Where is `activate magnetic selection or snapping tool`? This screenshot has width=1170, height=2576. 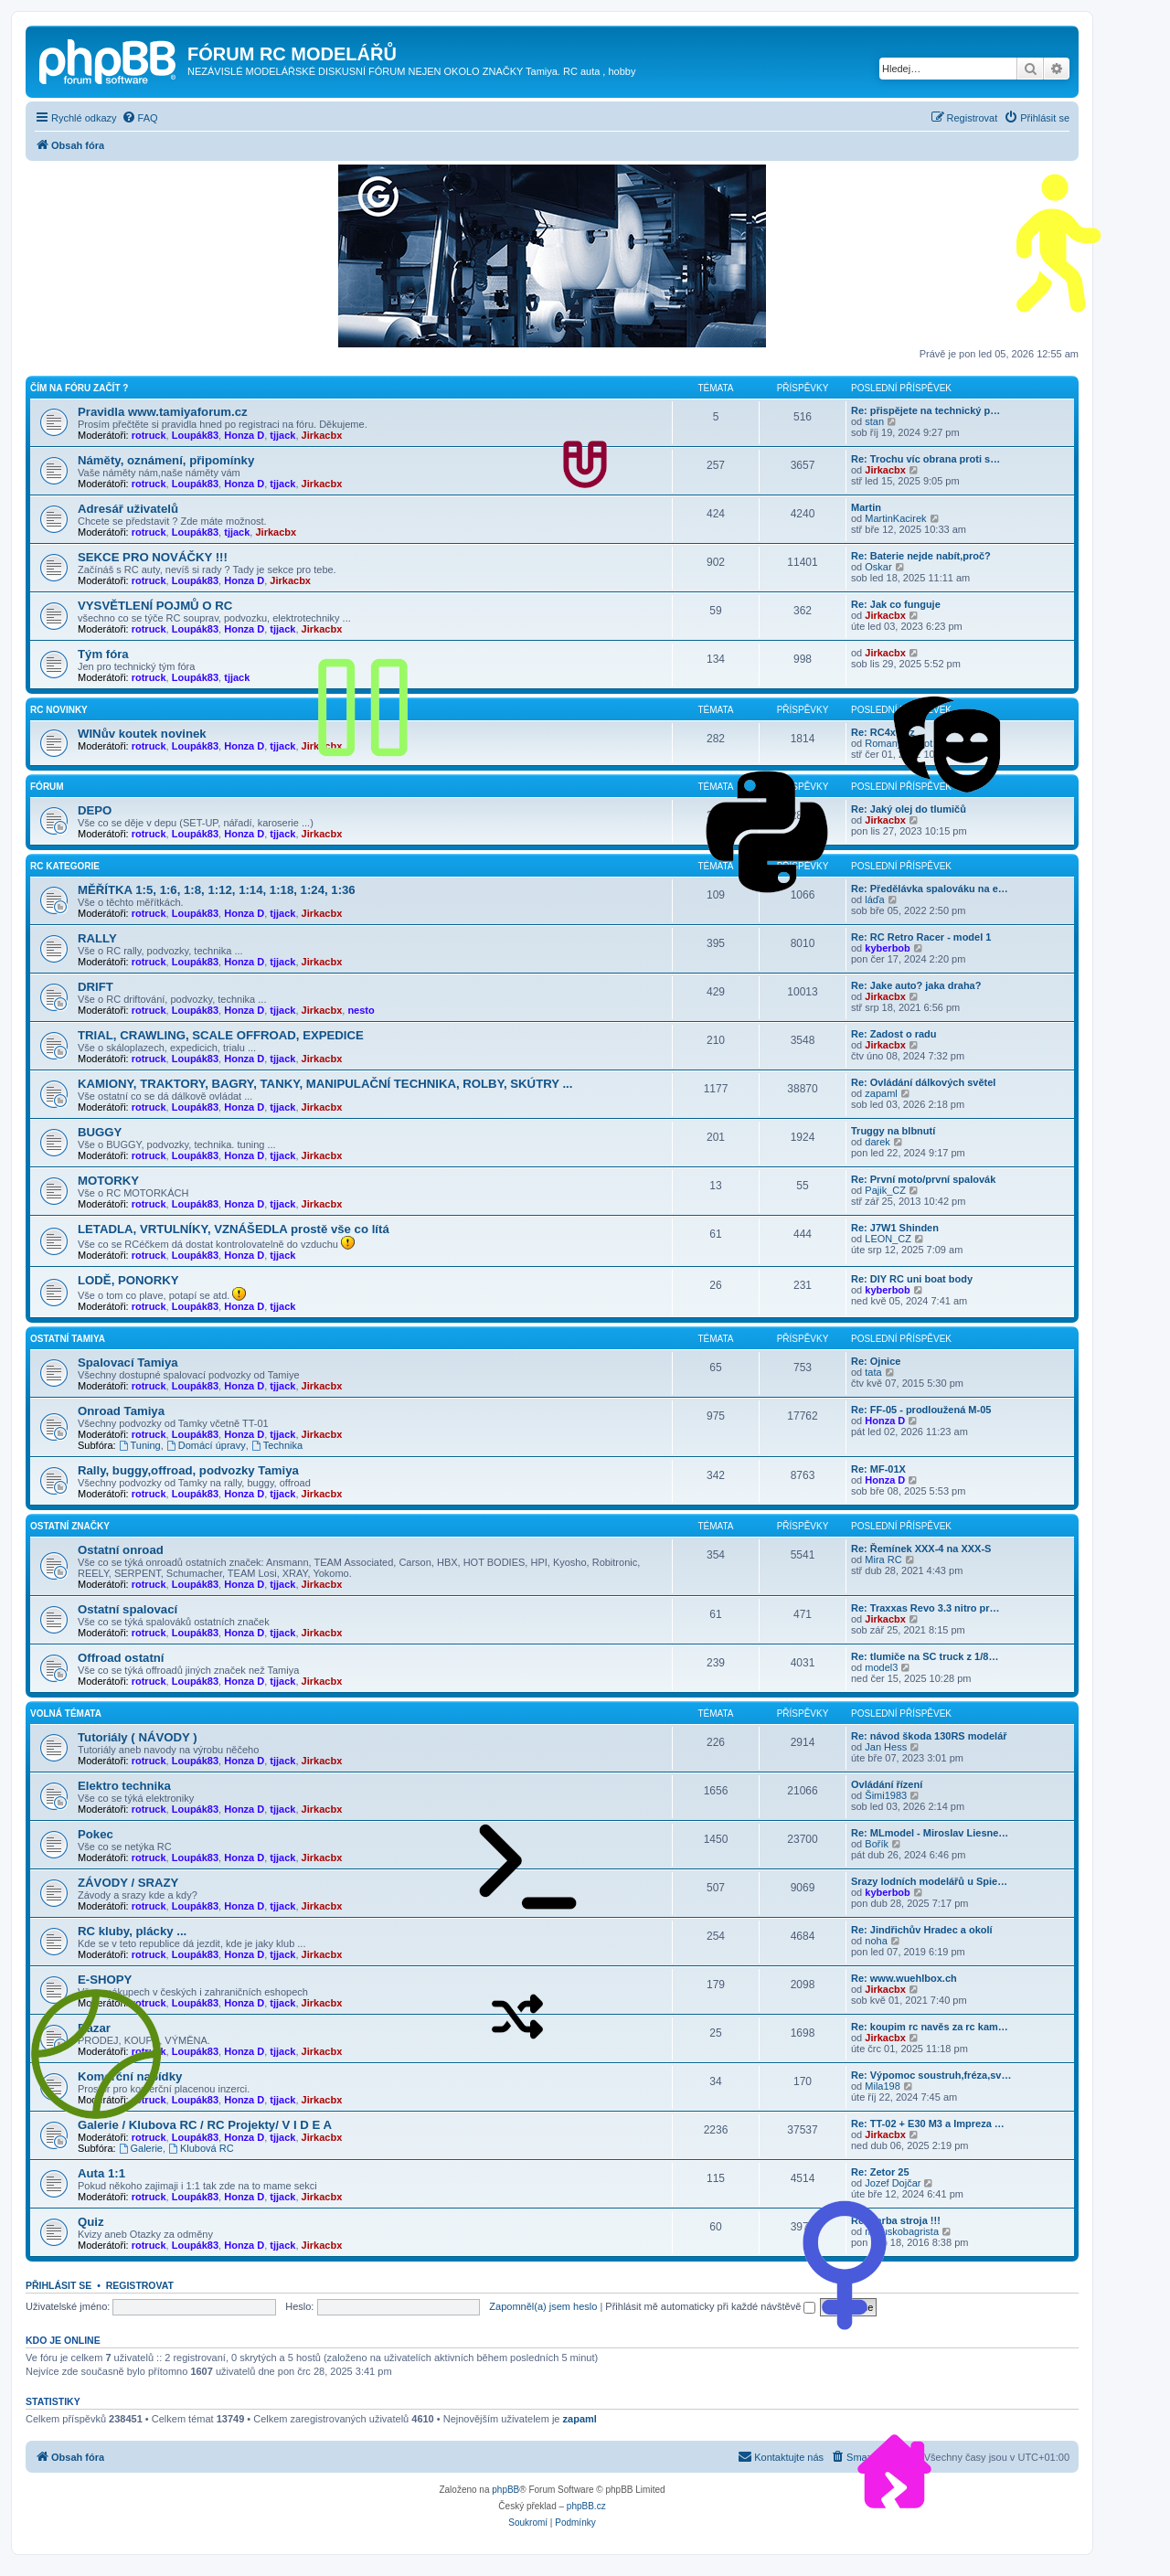 activate magnetic selection or snapping tool is located at coordinates (585, 463).